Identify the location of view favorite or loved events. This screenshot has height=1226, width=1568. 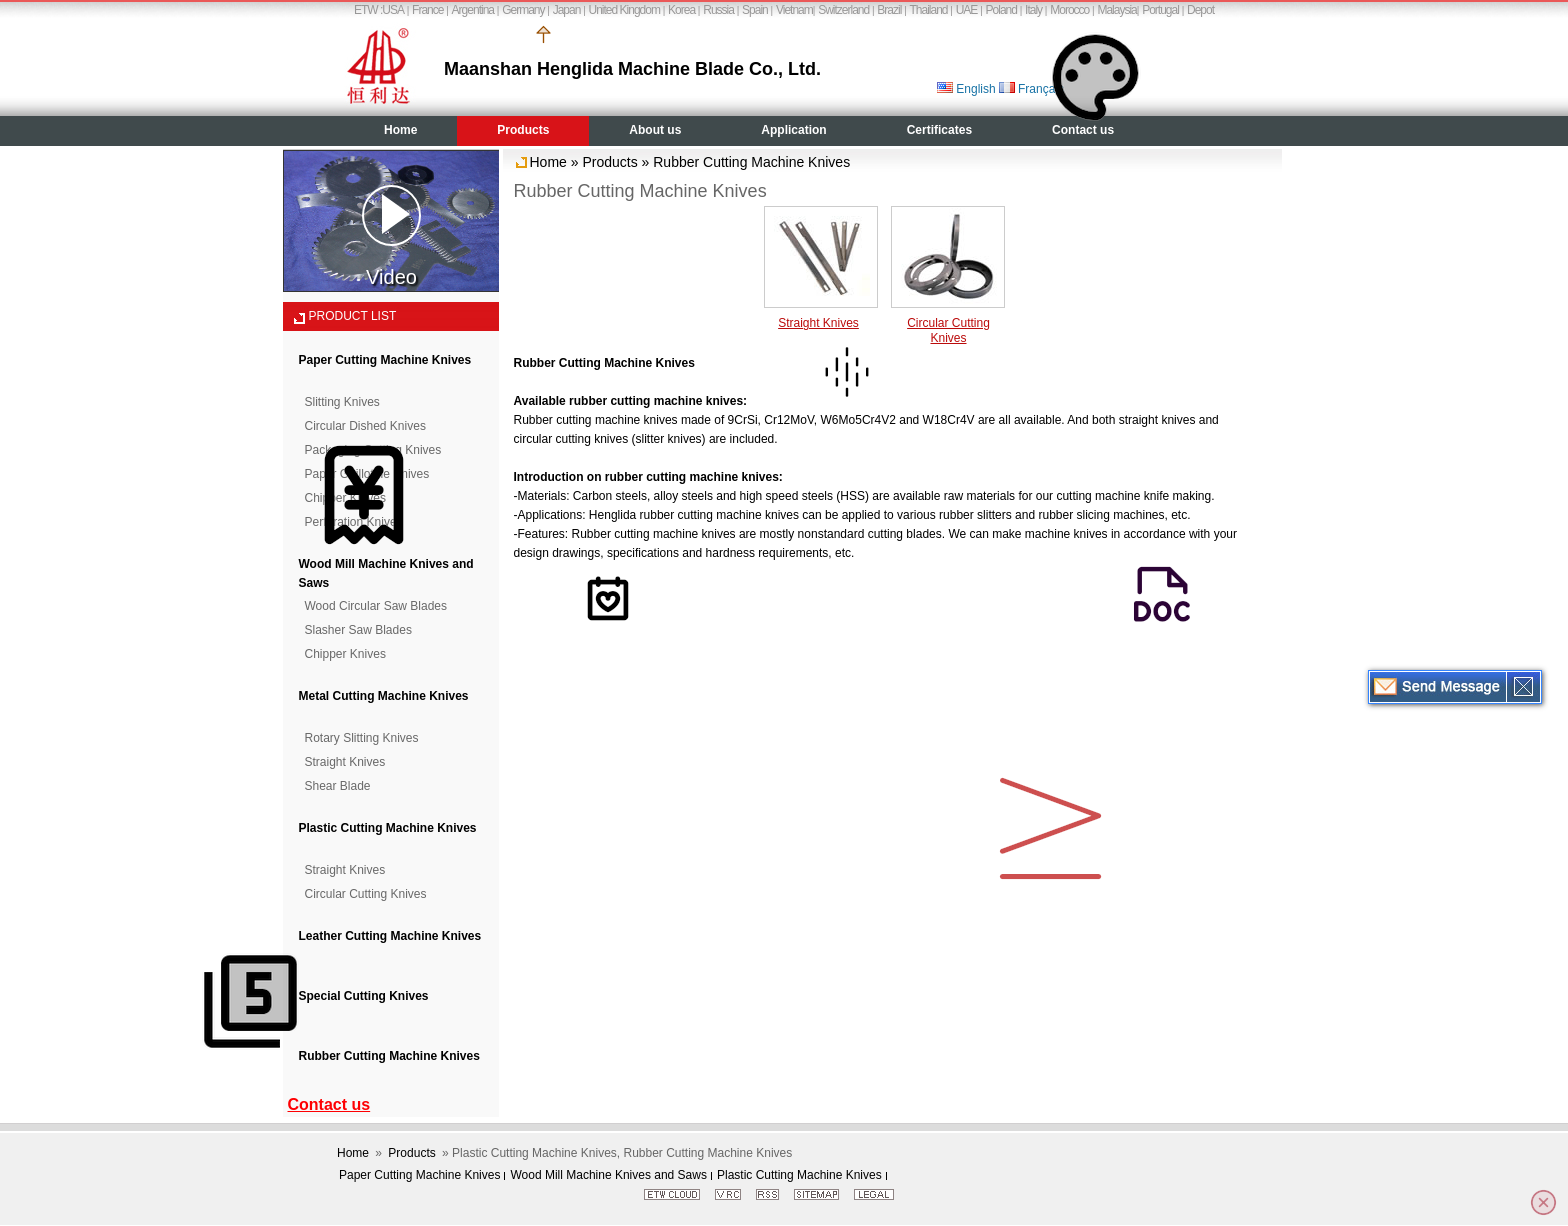
(608, 600).